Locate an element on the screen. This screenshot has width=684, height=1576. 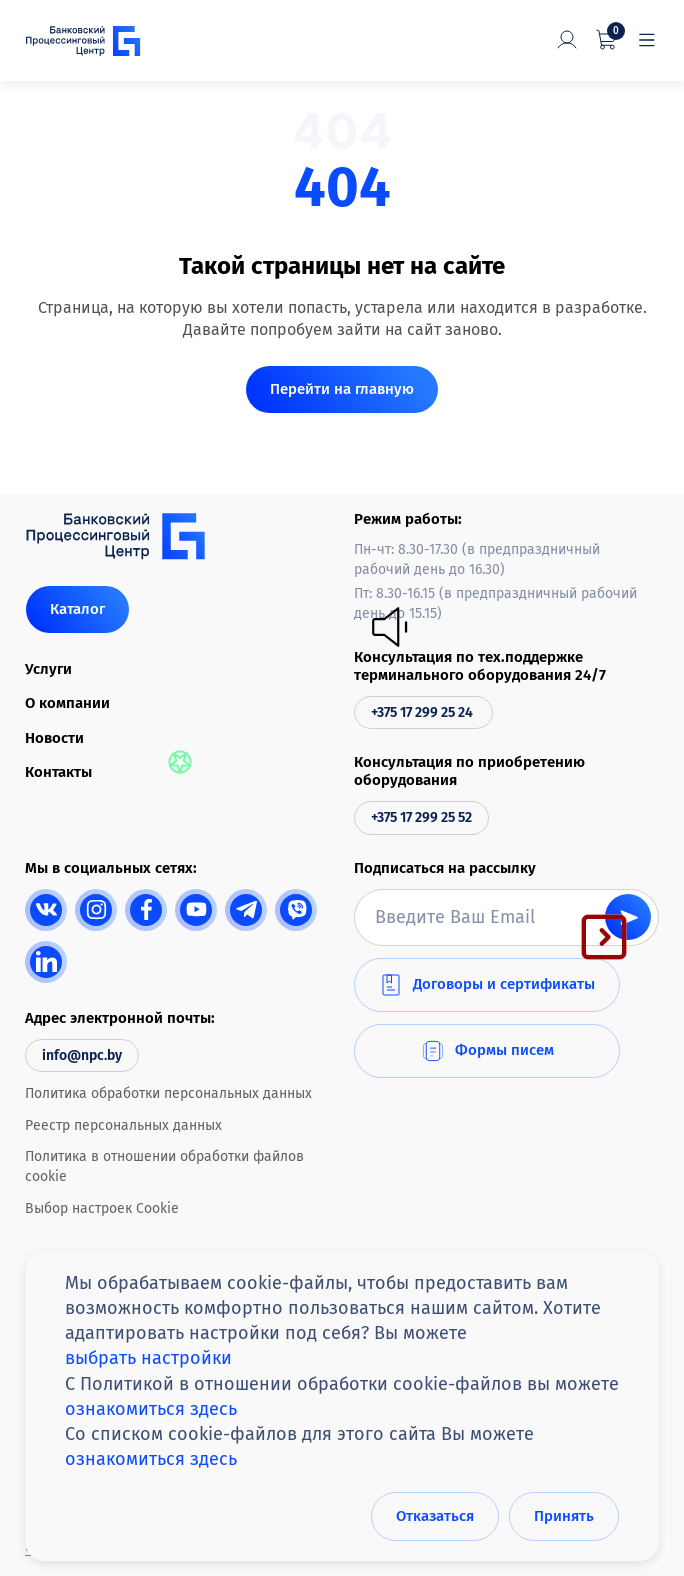
access occult or mystical themed content is located at coordinates (180, 762).